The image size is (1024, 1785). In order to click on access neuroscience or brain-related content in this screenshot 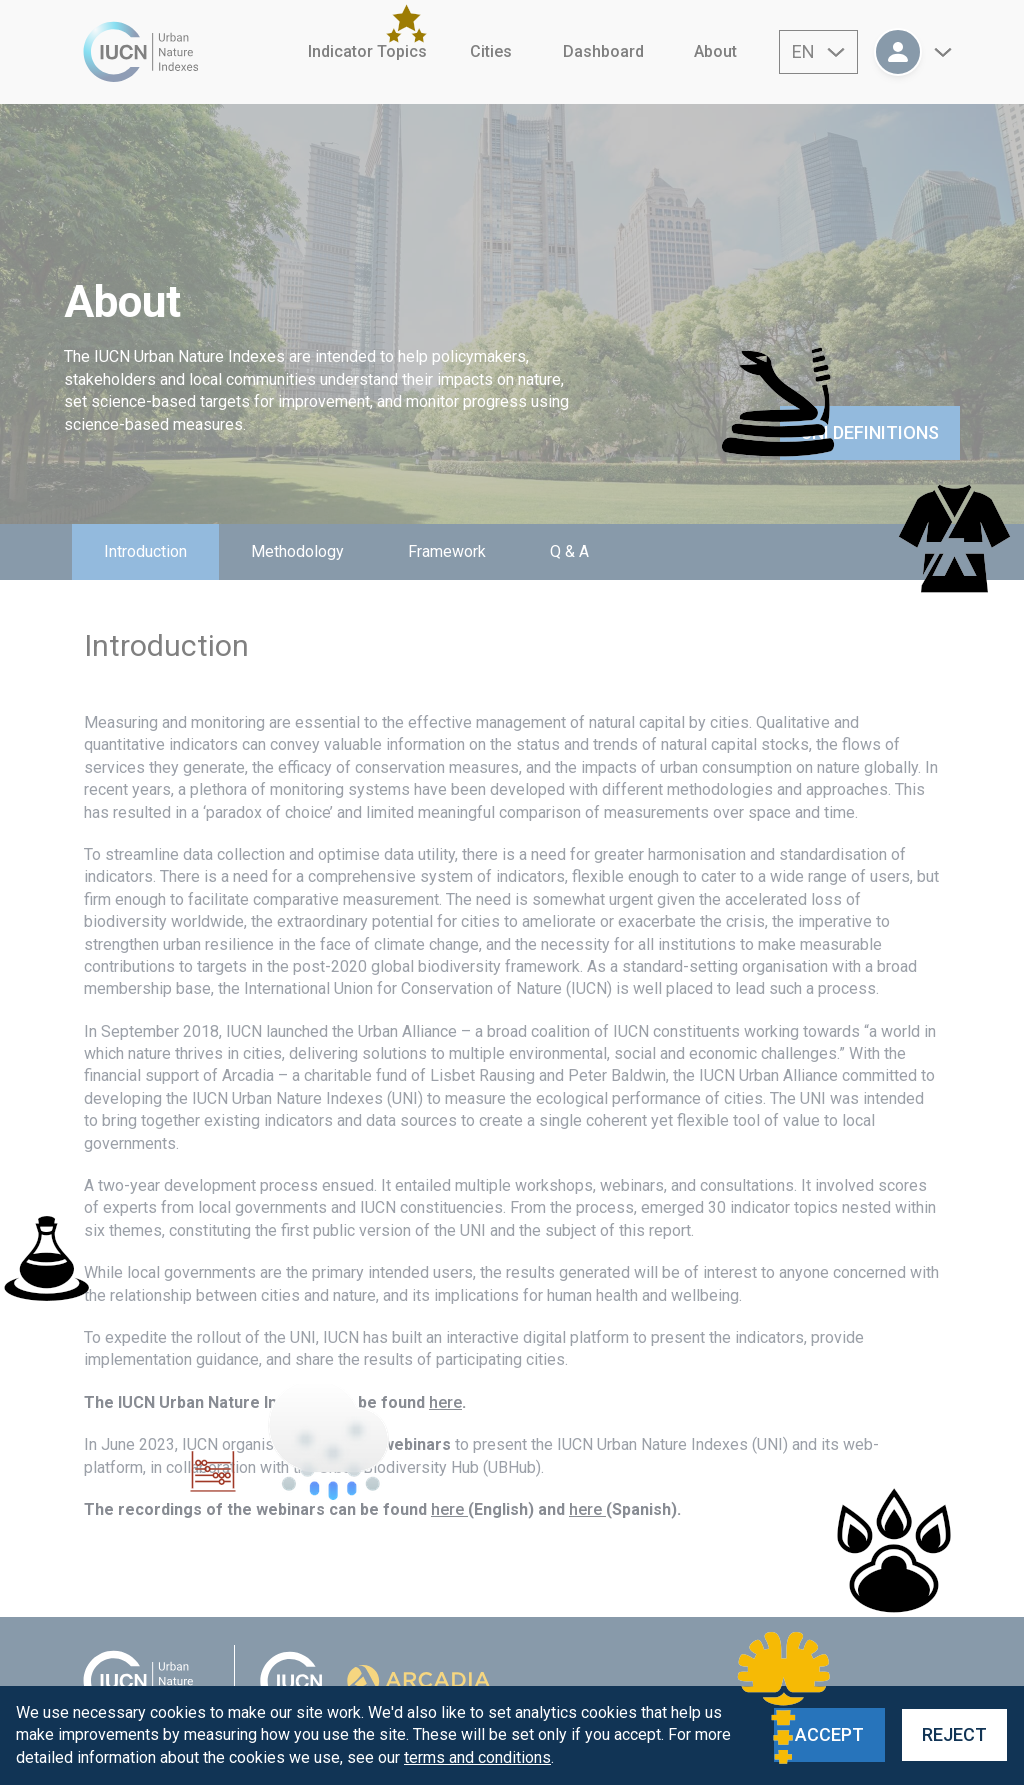, I will do `click(784, 1698)`.